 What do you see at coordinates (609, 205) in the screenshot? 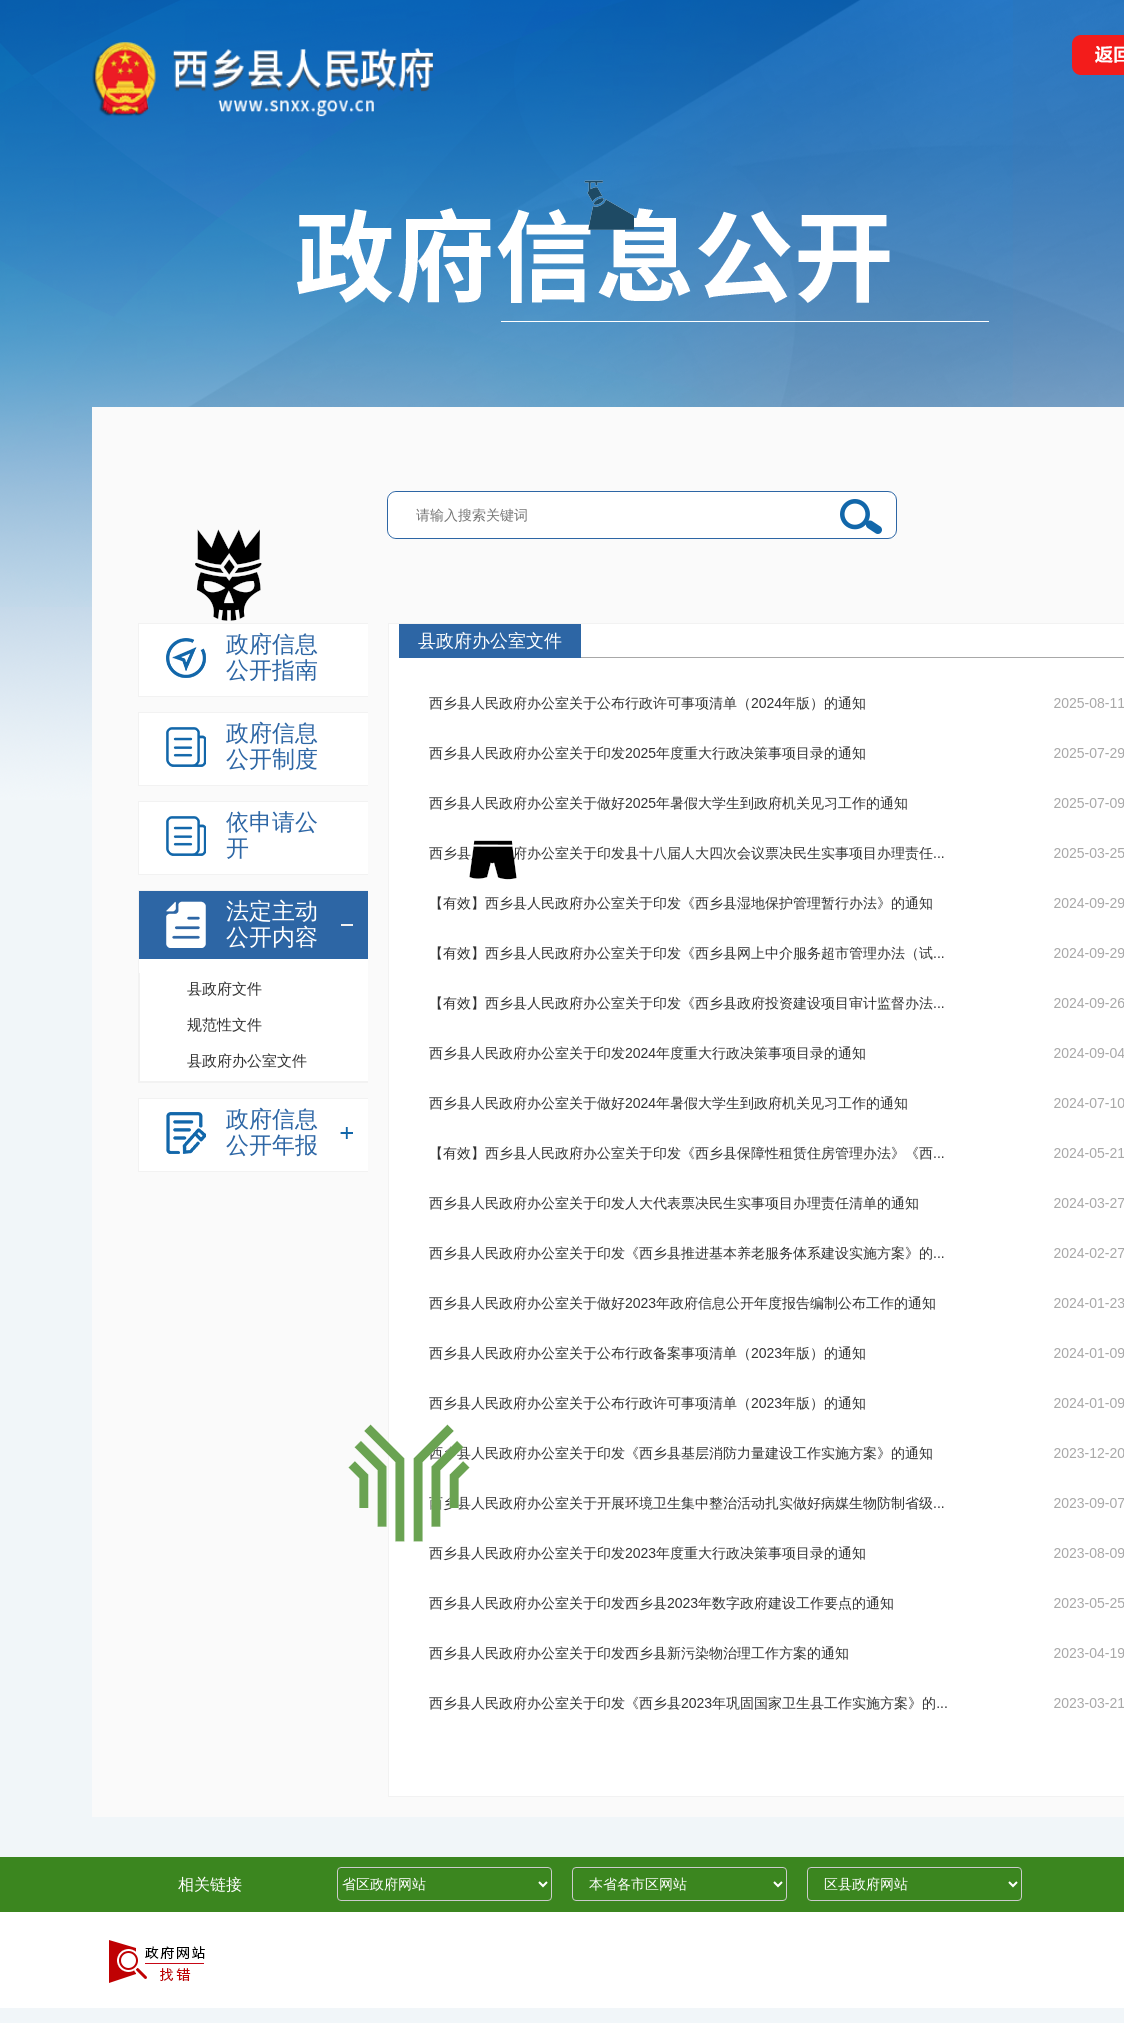
I see `adjust stage or spotlight settings` at bounding box center [609, 205].